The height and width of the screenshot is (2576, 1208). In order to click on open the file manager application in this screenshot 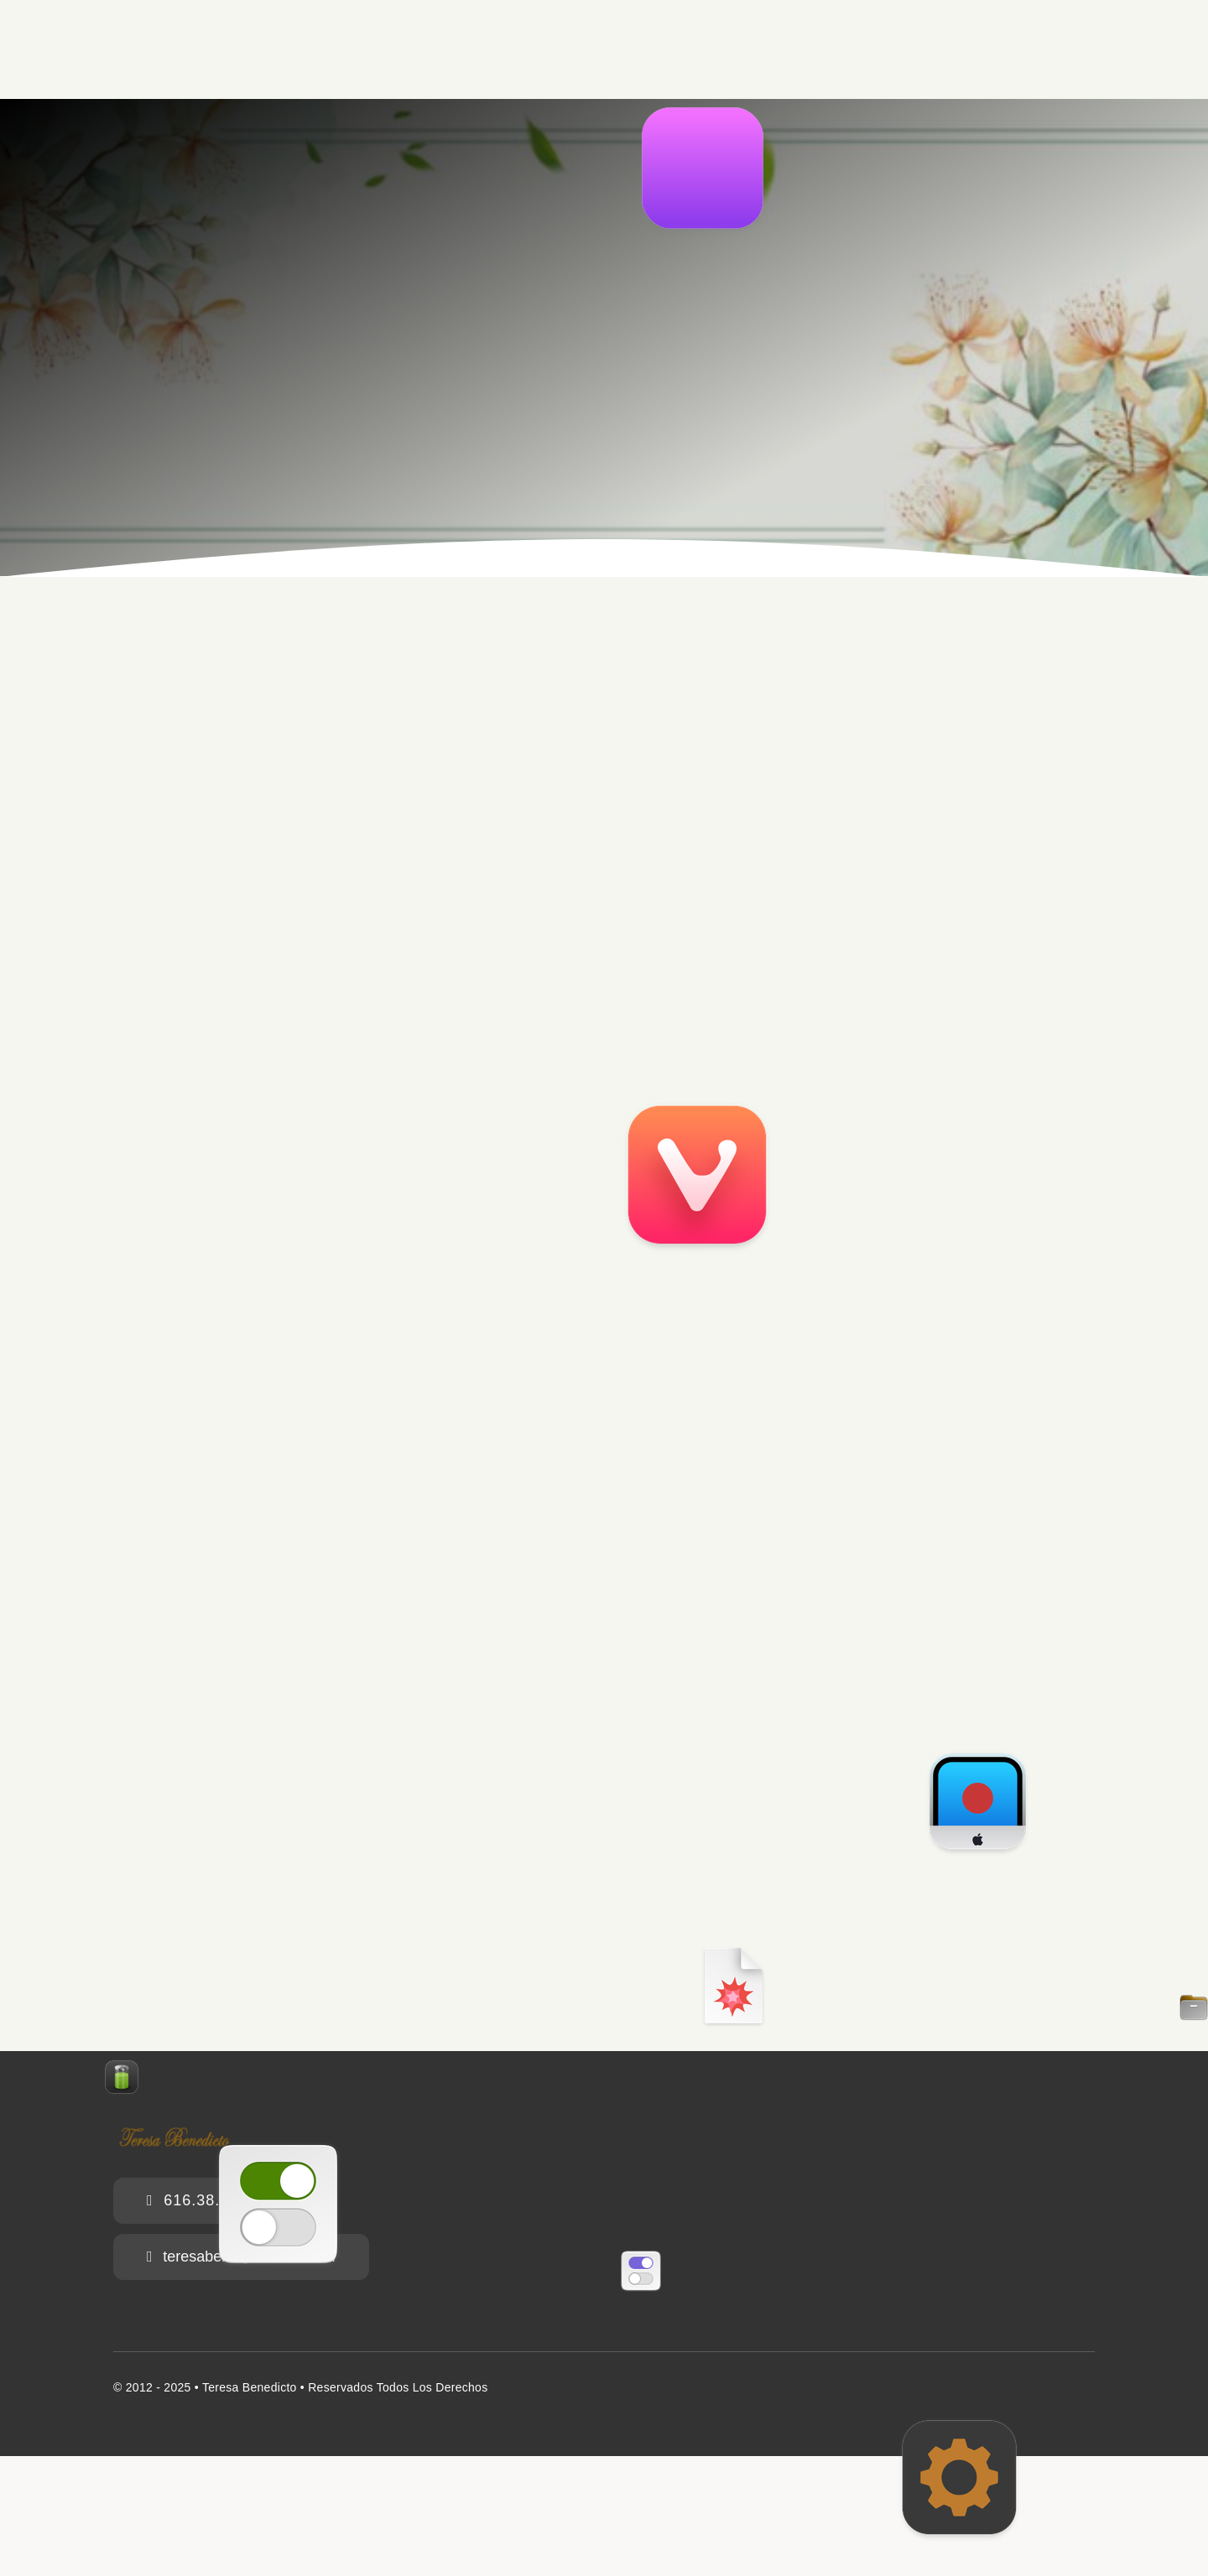, I will do `click(1194, 2007)`.